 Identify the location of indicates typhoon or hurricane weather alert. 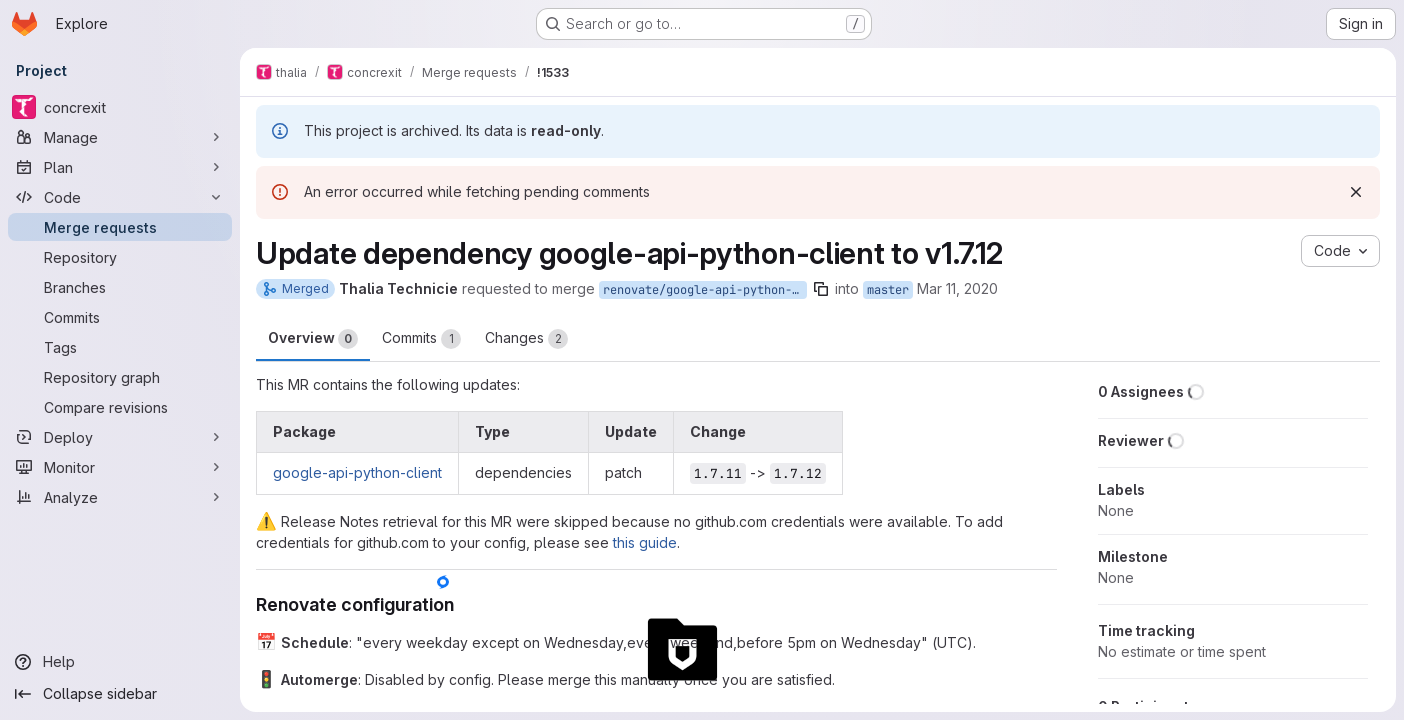
(443, 582).